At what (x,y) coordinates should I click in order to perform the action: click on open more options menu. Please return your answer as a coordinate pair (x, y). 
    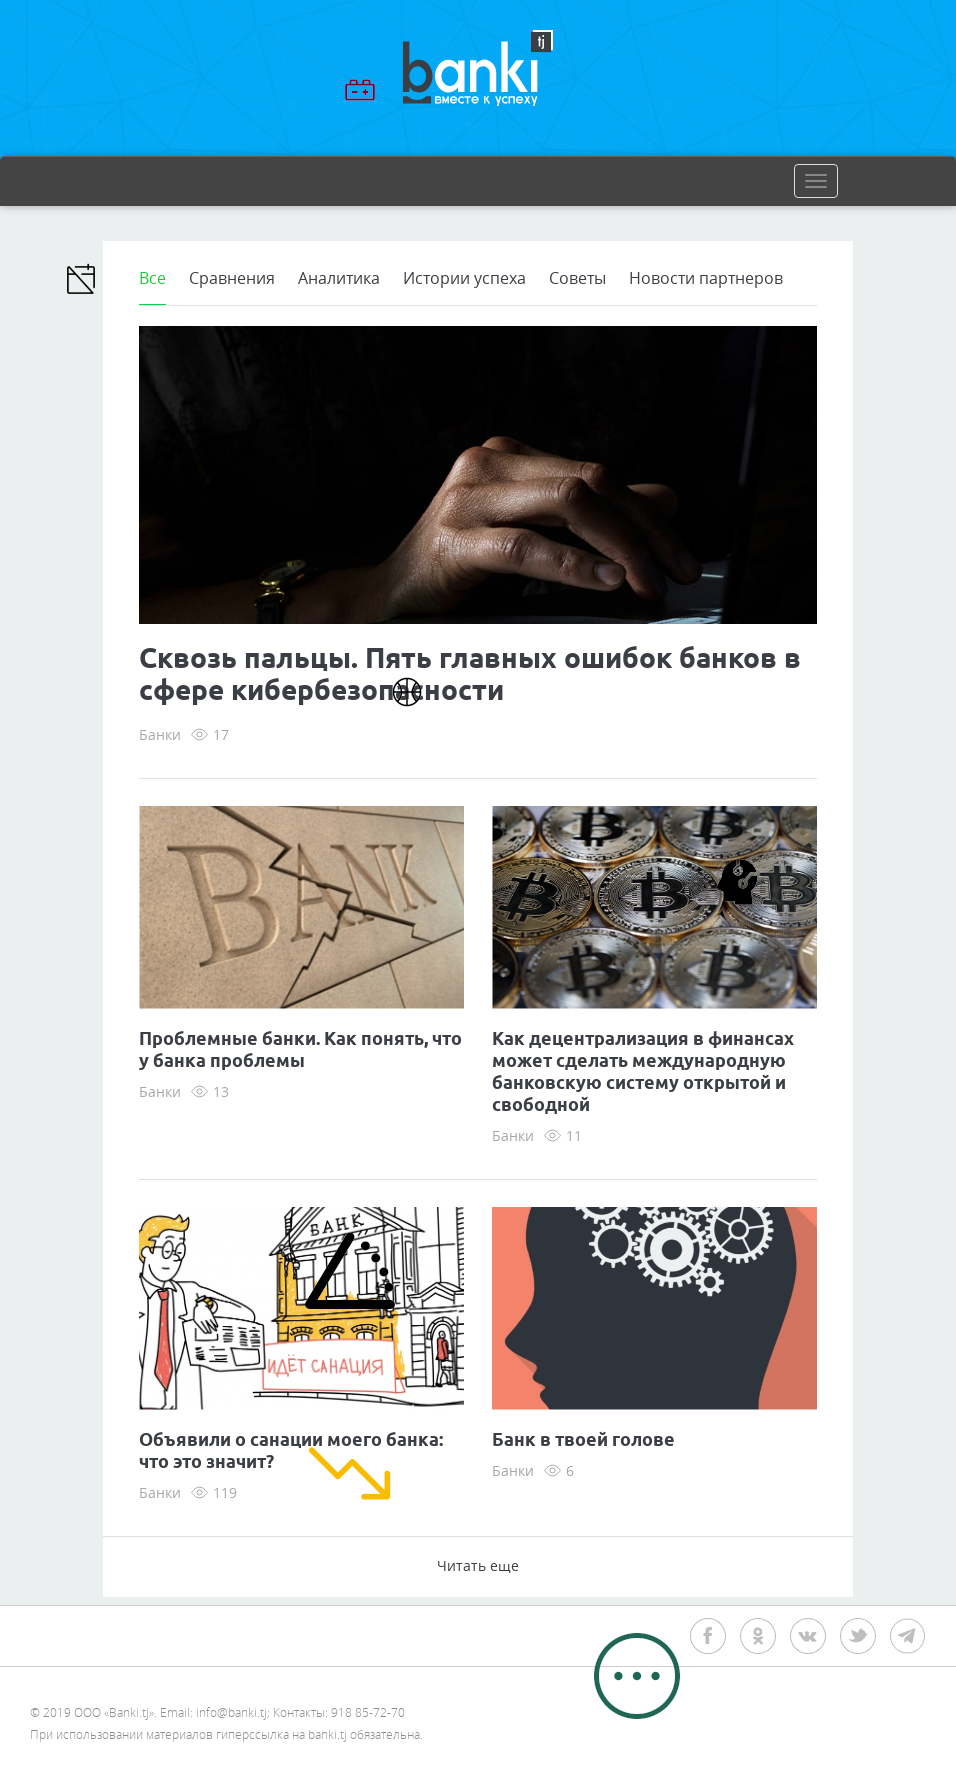
    Looking at the image, I should click on (637, 1676).